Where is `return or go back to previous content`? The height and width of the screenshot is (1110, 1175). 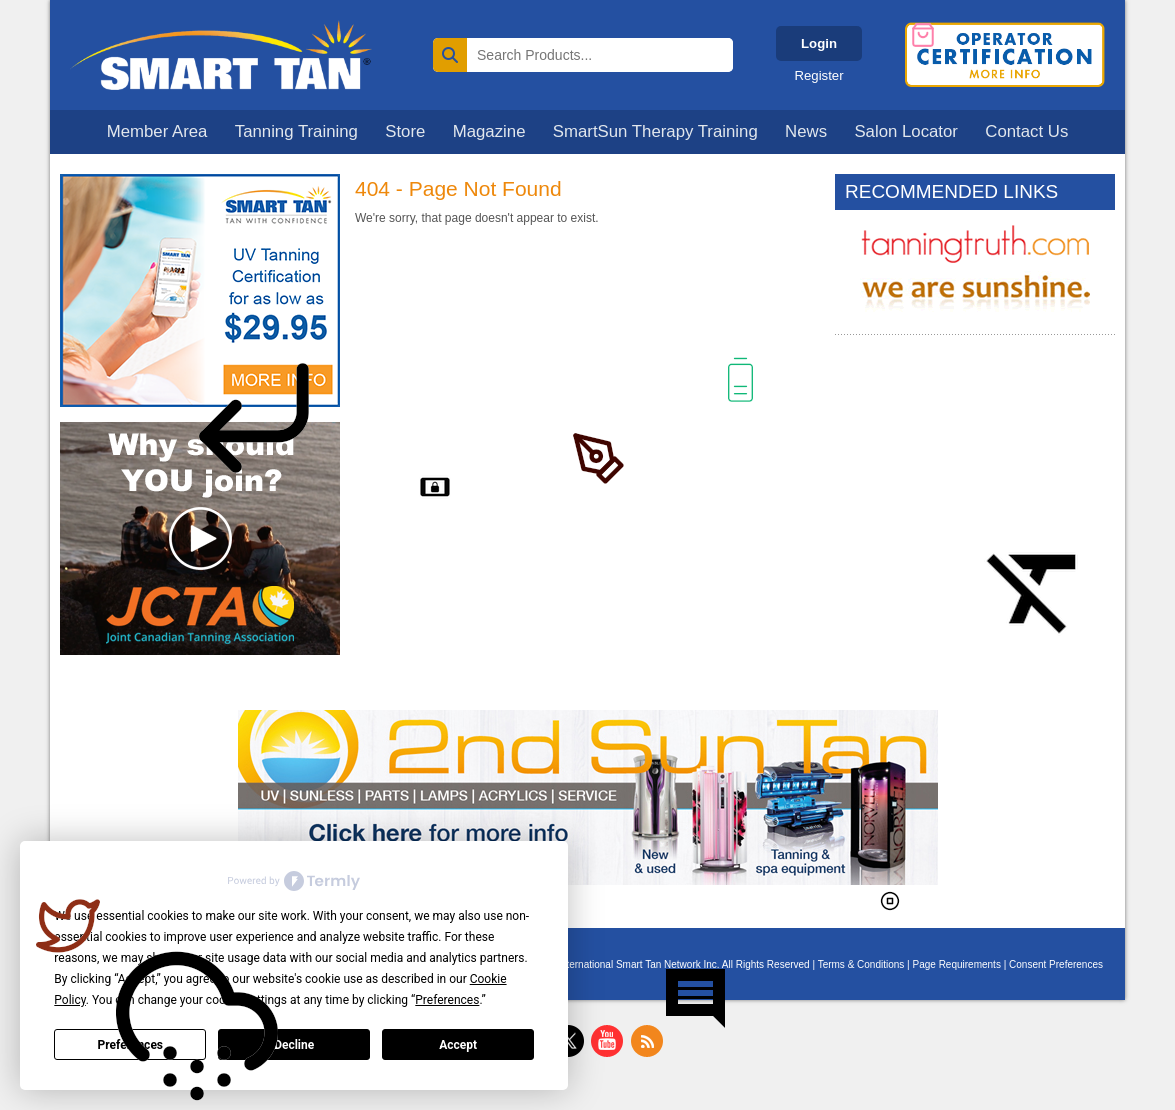 return or go back to previous content is located at coordinates (254, 418).